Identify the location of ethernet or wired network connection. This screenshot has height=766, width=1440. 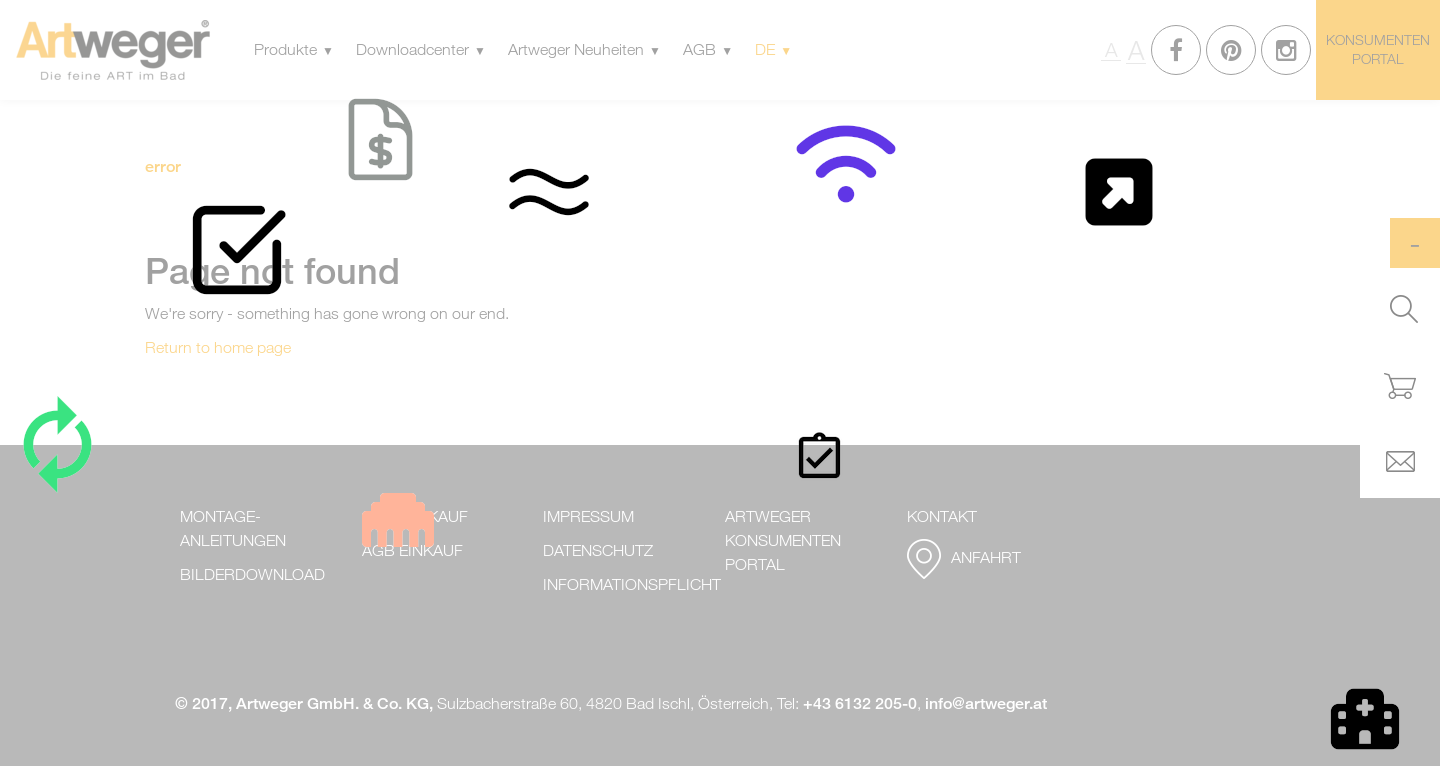
(398, 520).